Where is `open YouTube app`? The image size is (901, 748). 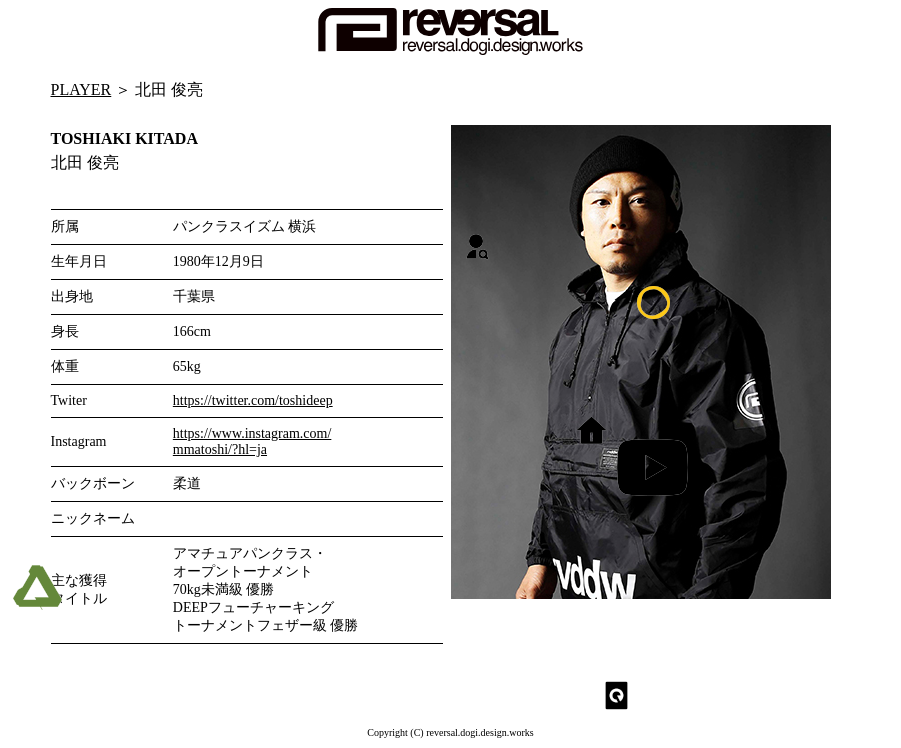
open YouTube app is located at coordinates (652, 467).